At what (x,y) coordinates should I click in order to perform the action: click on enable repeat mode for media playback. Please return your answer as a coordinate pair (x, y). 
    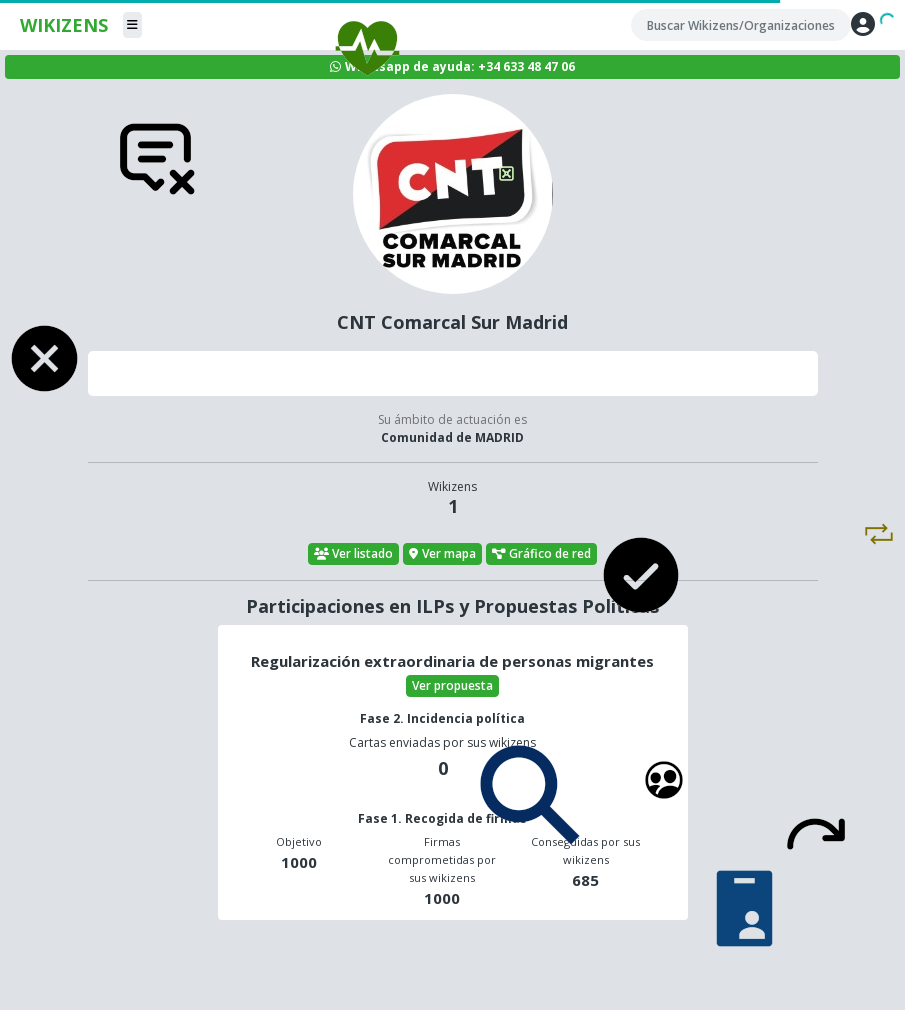
    Looking at the image, I should click on (879, 534).